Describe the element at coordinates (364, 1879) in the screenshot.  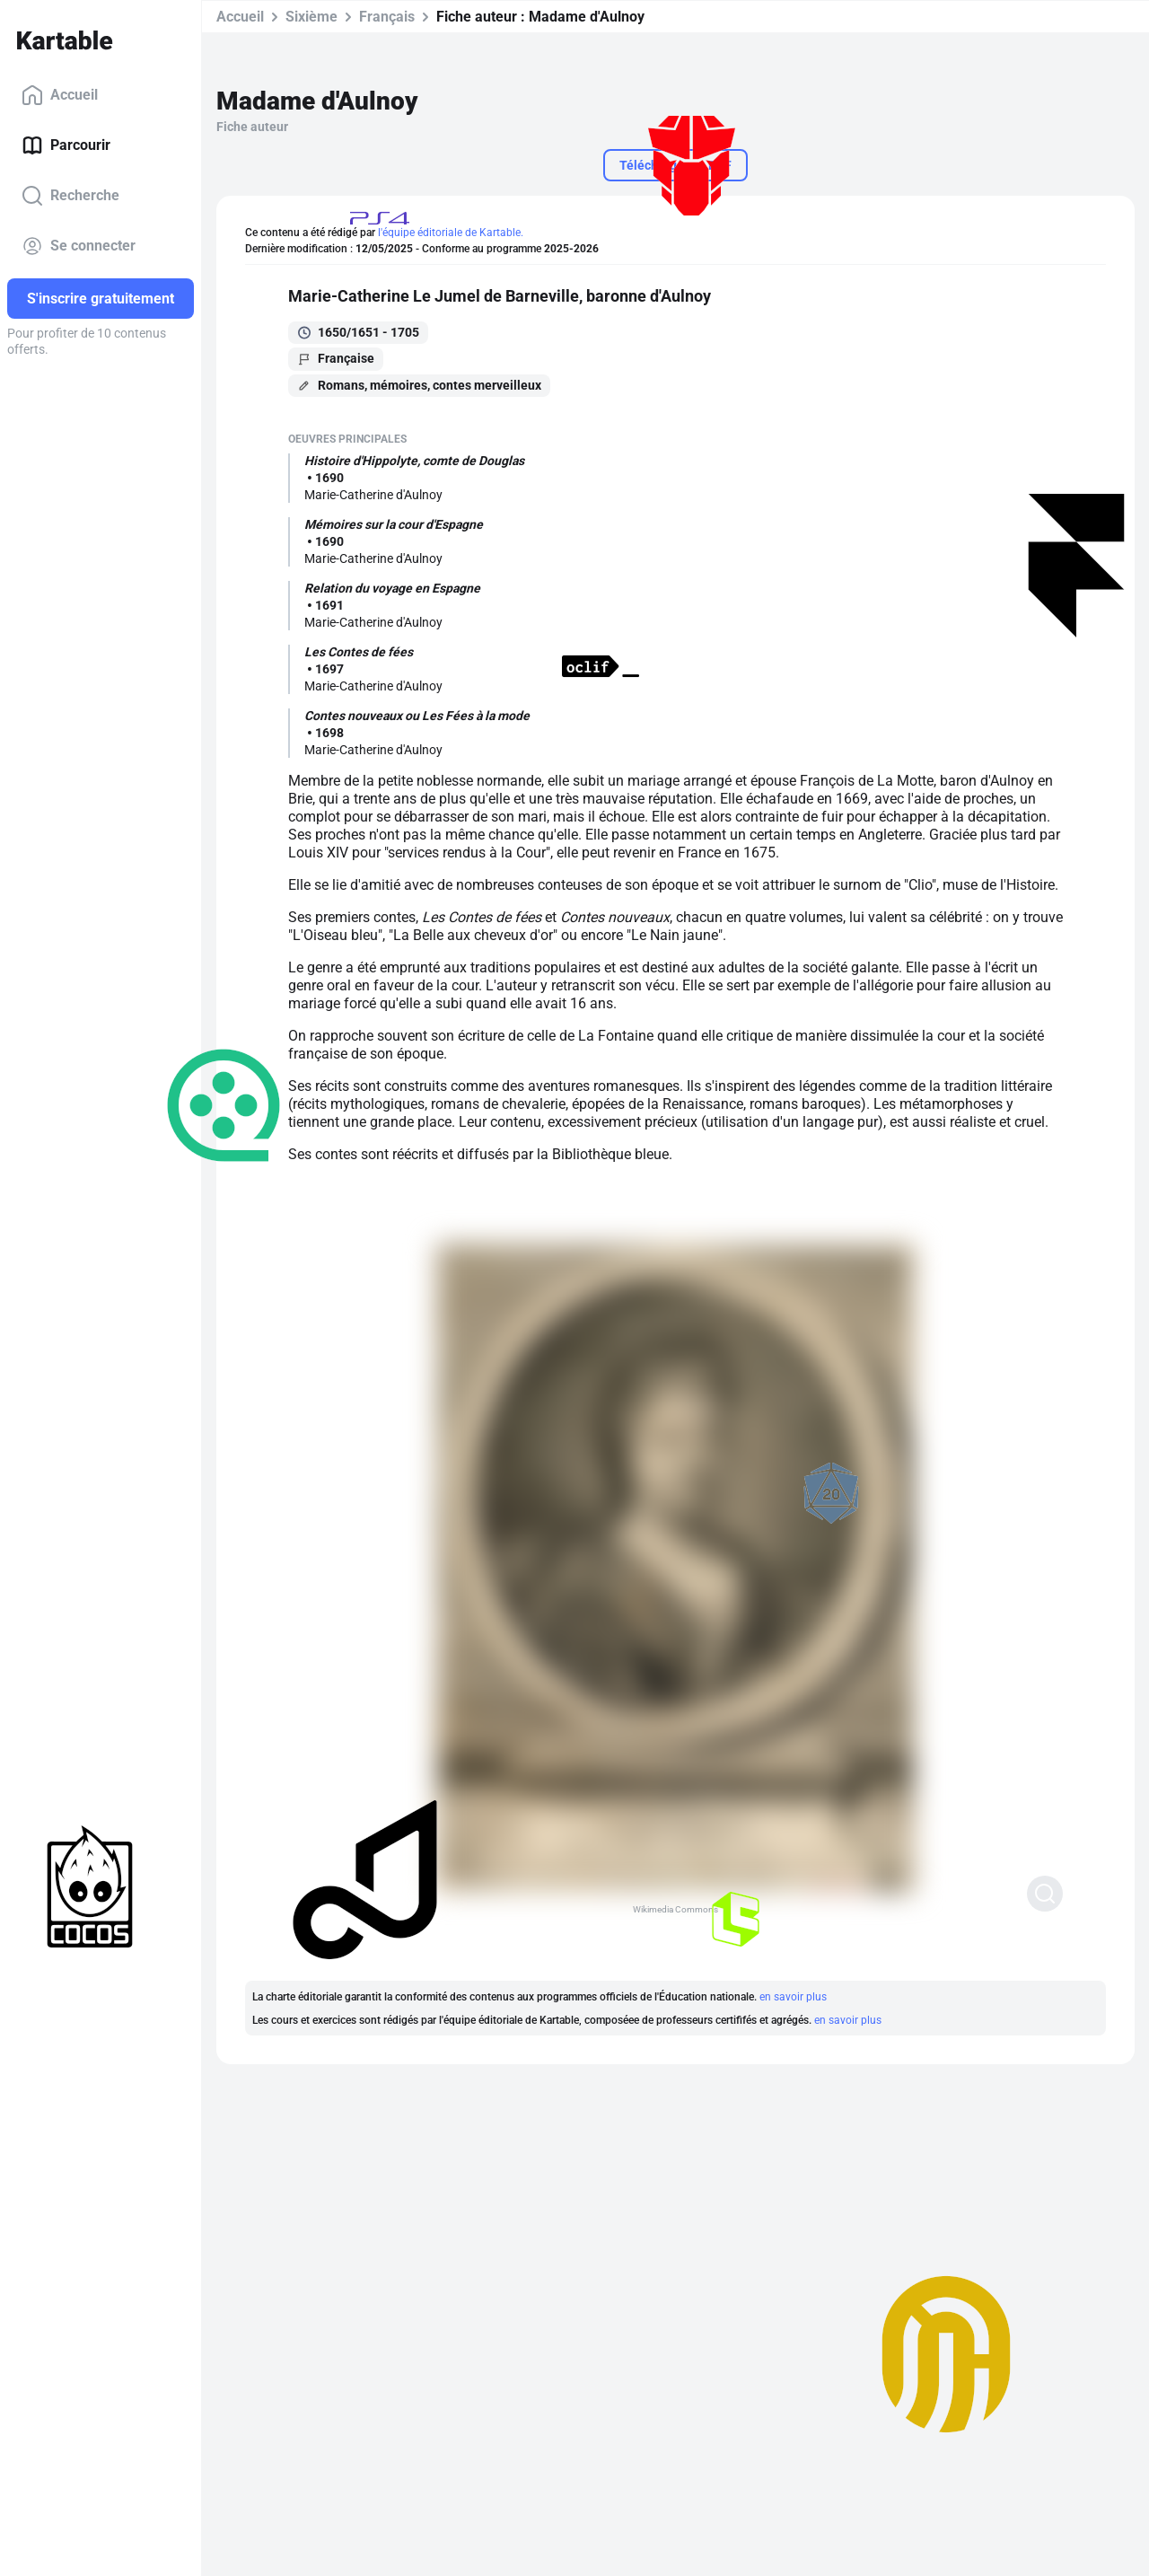
I see `open the Pretzel app` at that location.